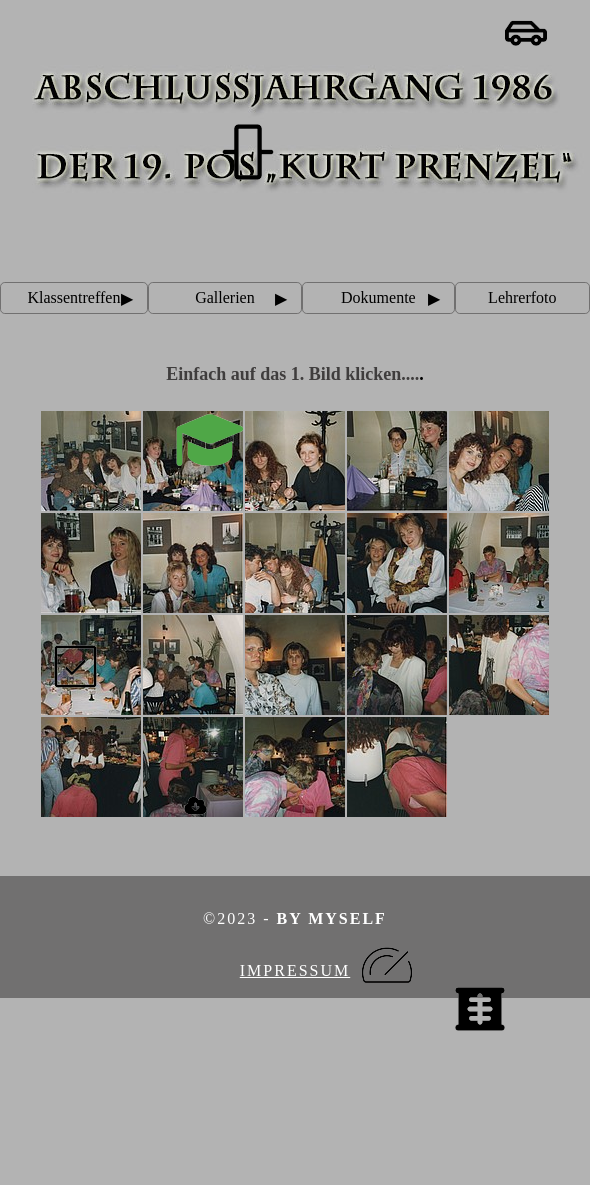 This screenshot has width=590, height=1185. I want to click on view x-ray or medical imaging results, so click(480, 1009).